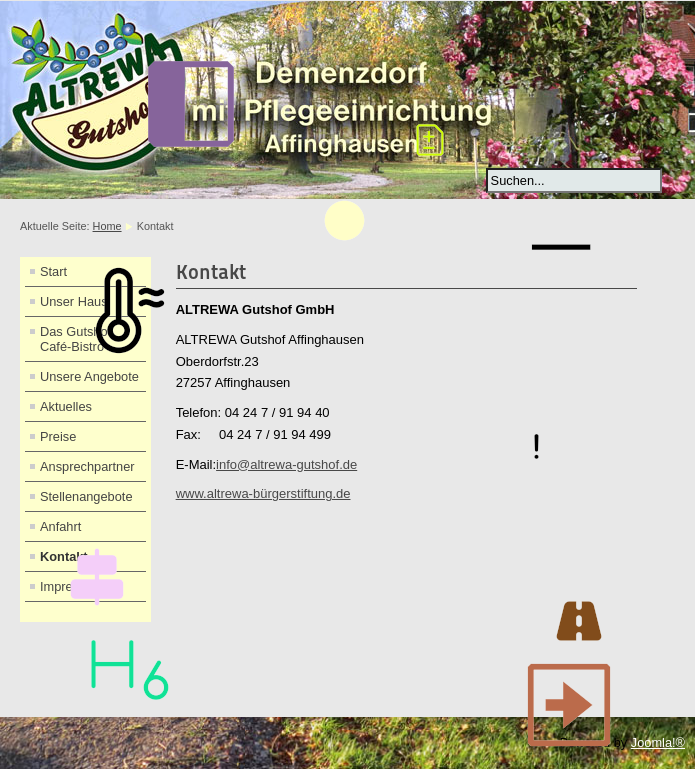 This screenshot has width=695, height=769. I want to click on minimize the current window, so click(558, 244).